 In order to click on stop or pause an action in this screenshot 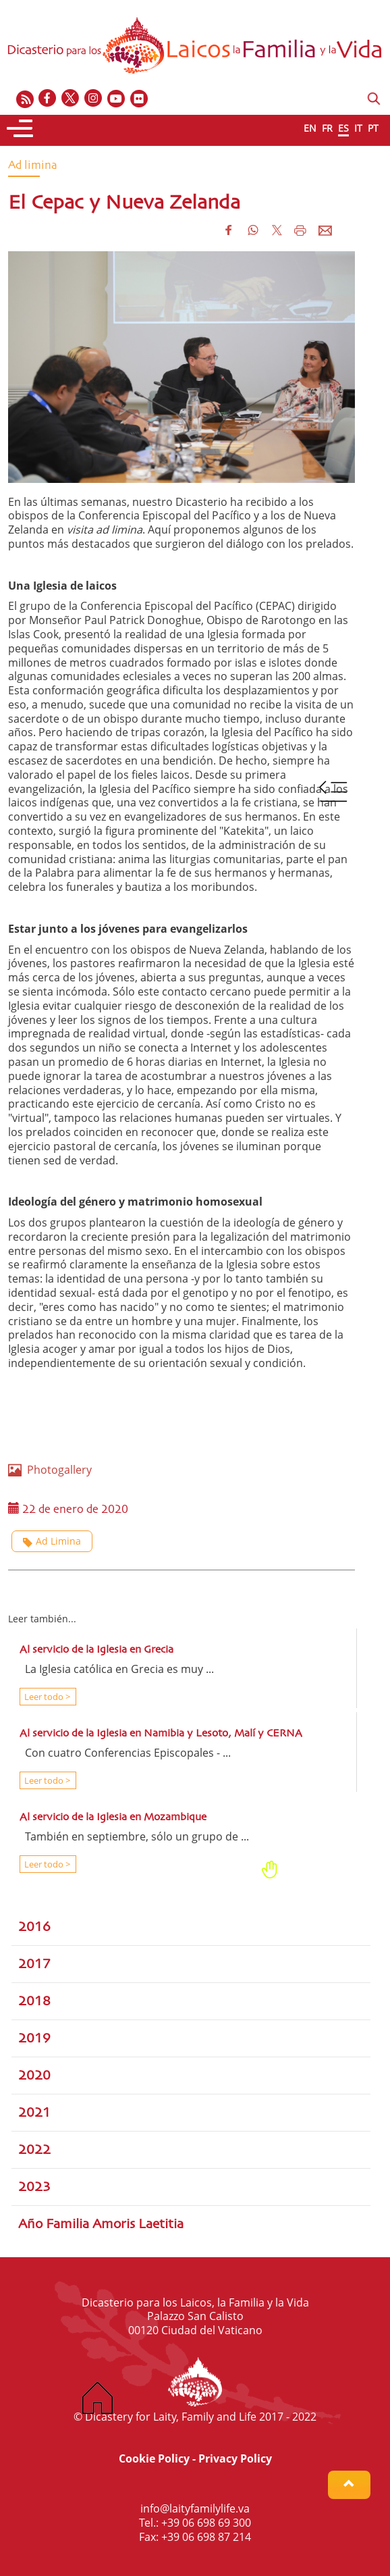, I will do `click(270, 1870)`.